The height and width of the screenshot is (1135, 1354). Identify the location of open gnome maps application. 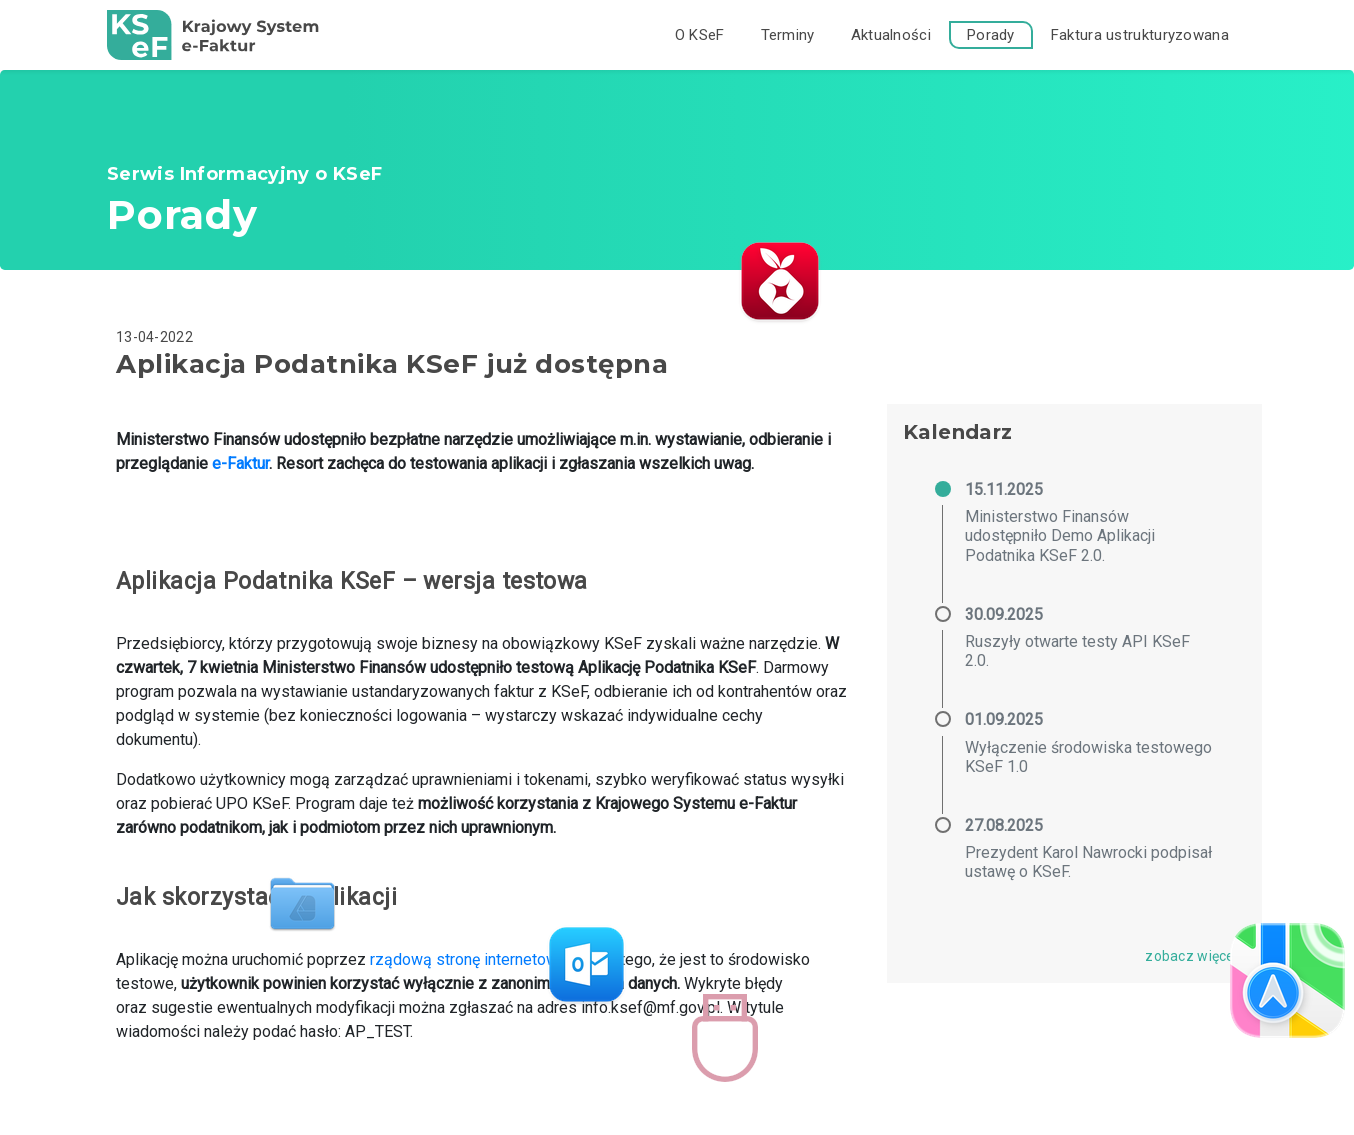
(1287, 980).